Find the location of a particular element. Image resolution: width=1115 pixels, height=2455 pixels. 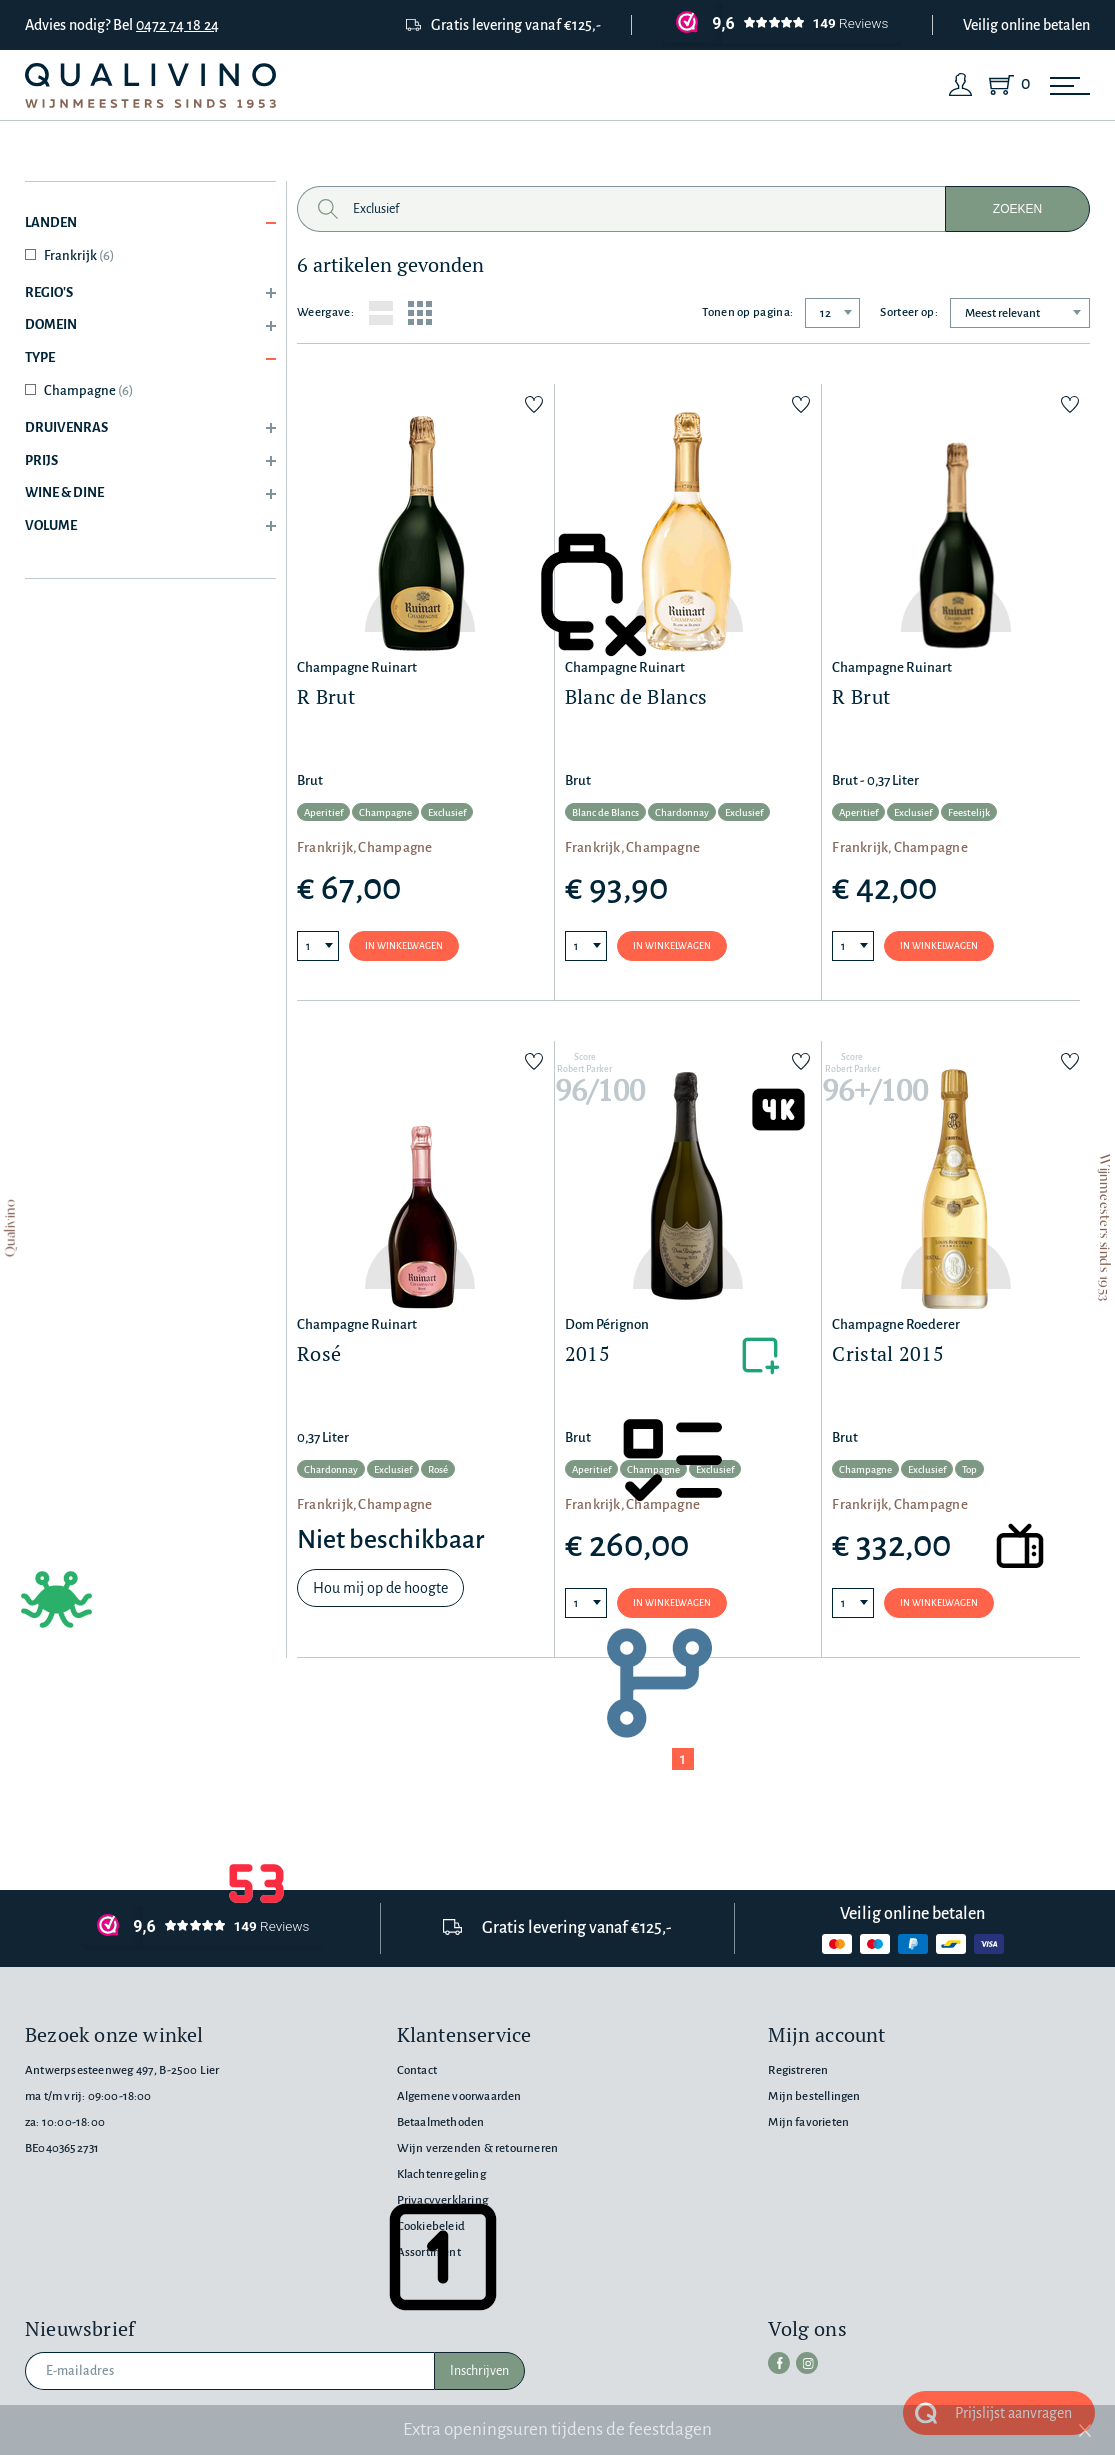

disconnect or unpair smartwatch is located at coordinates (582, 592).